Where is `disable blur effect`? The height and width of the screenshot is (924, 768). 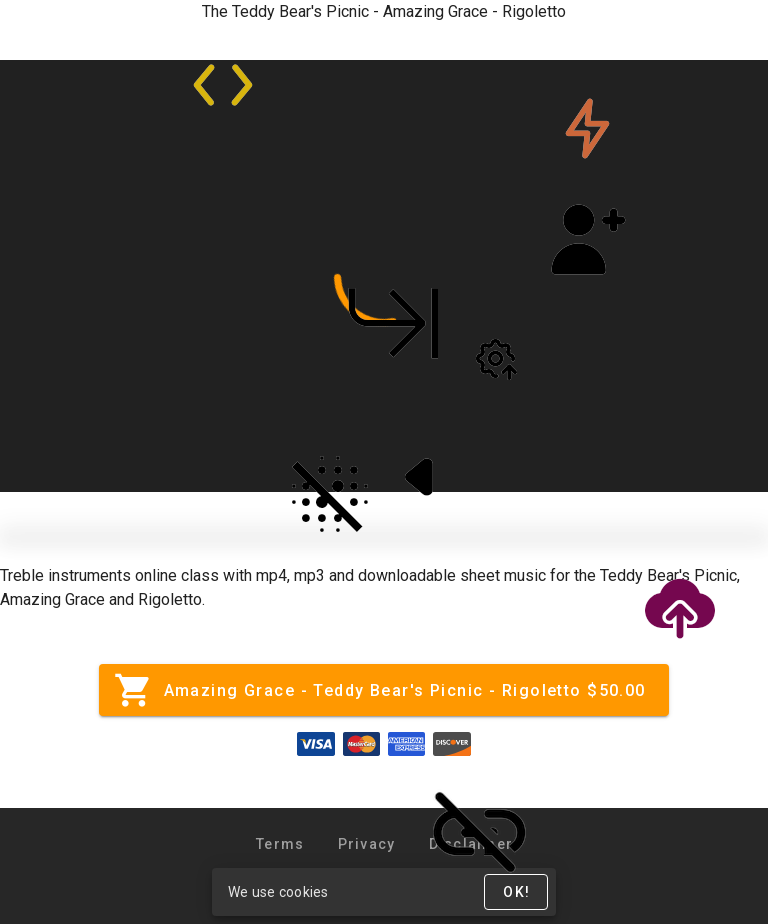 disable blur effect is located at coordinates (330, 494).